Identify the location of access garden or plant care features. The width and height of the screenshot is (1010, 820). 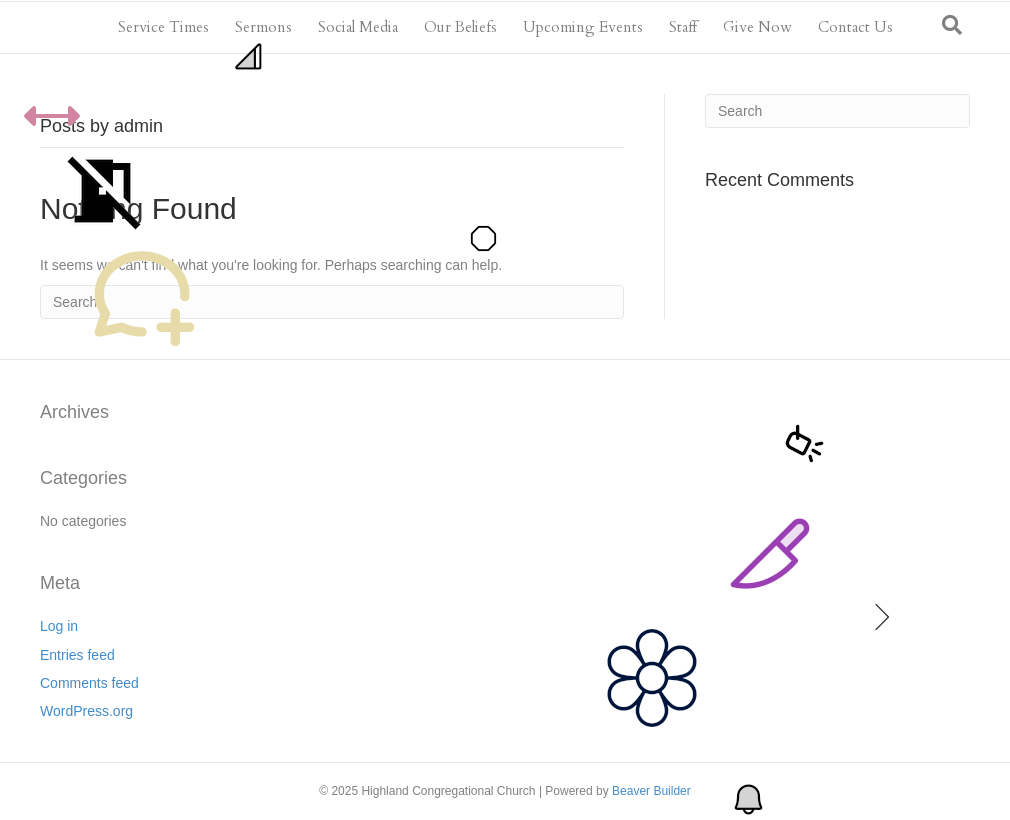
(652, 678).